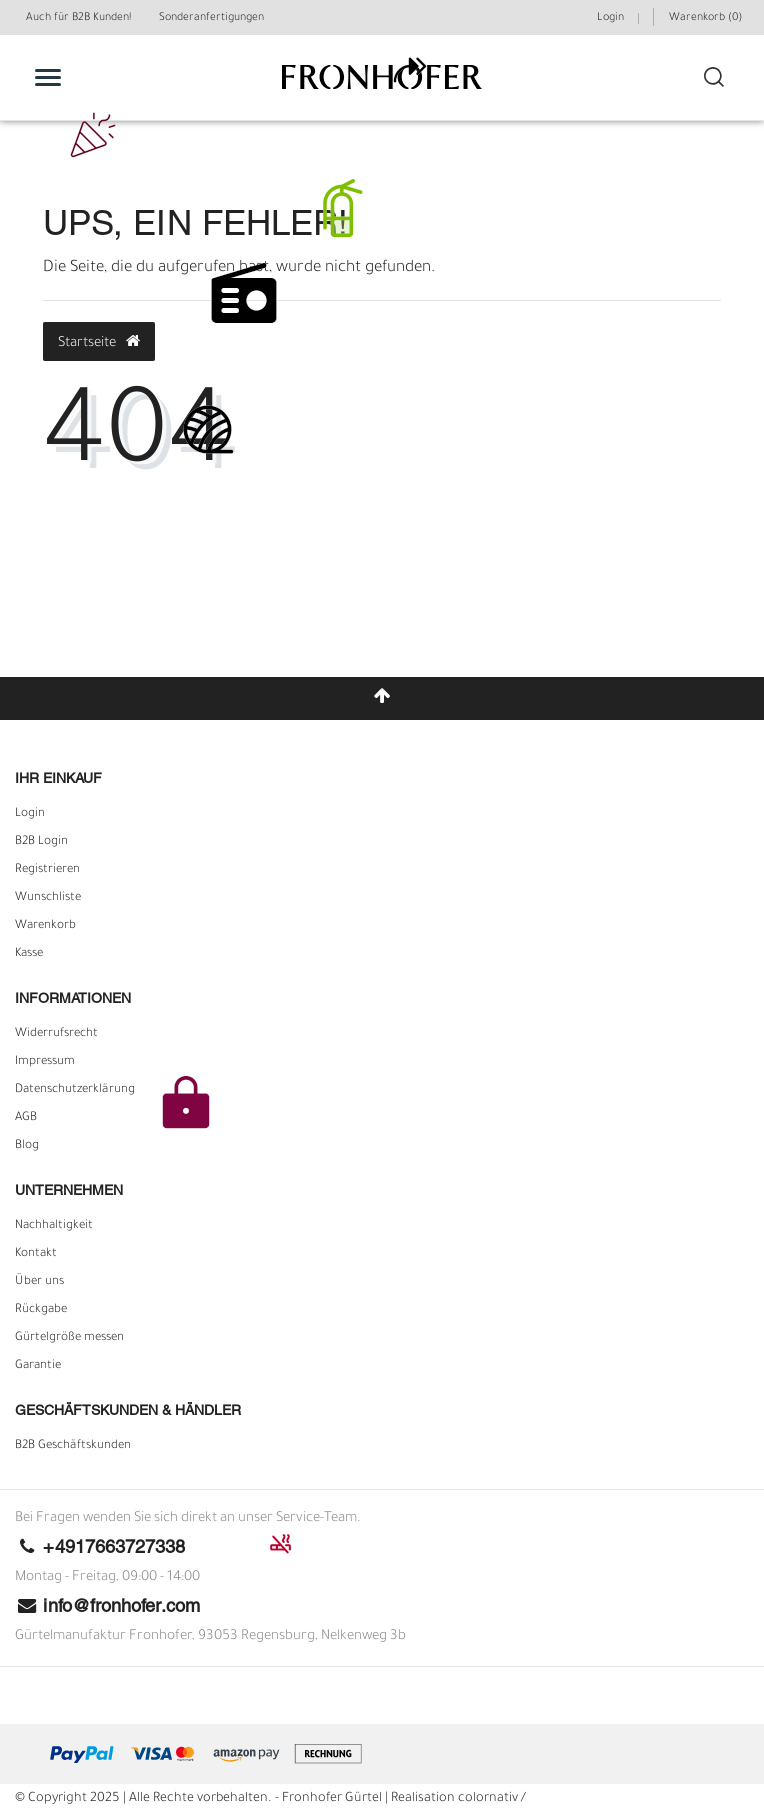 The image size is (764, 1813). Describe the element at coordinates (207, 429) in the screenshot. I see `access knitting or crafting projects` at that location.